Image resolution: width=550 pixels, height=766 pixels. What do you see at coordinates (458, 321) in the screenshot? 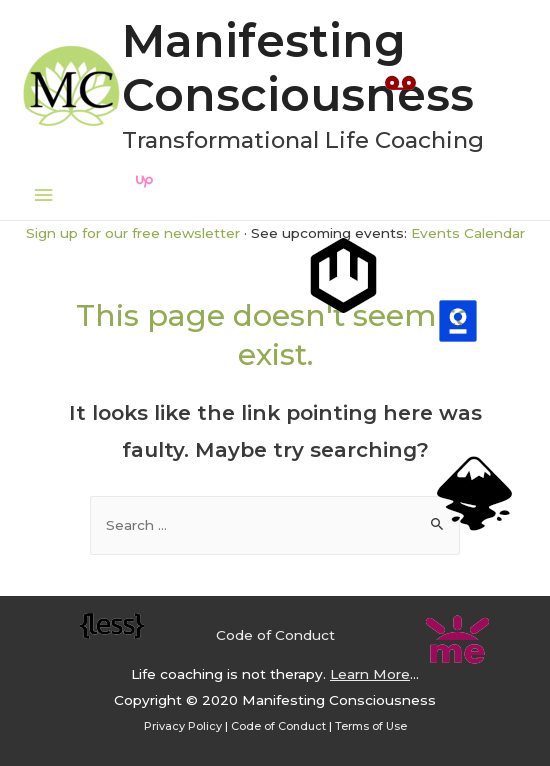
I see `view passport or travel document` at bounding box center [458, 321].